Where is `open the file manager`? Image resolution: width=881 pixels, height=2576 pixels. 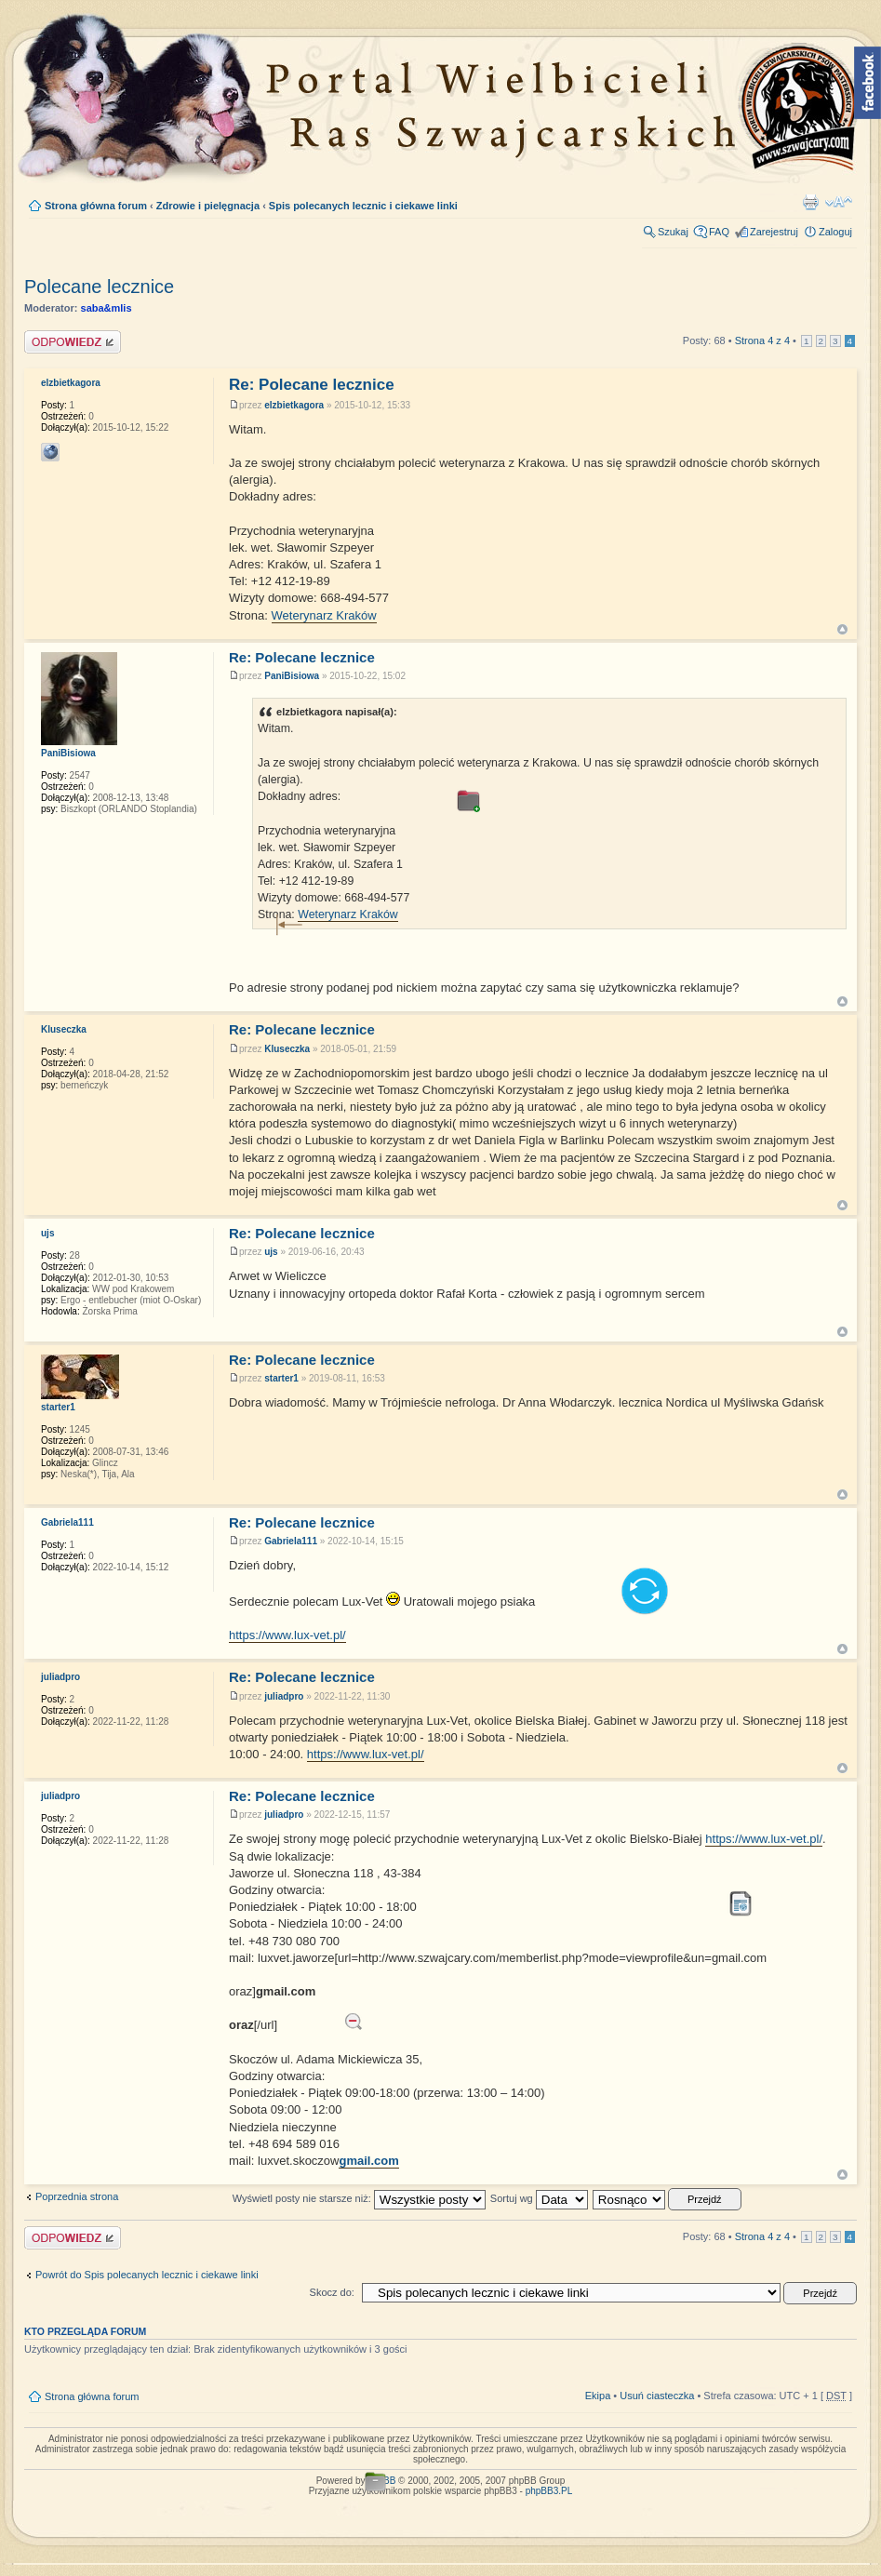
open the file manager is located at coordinates (375, 2481).